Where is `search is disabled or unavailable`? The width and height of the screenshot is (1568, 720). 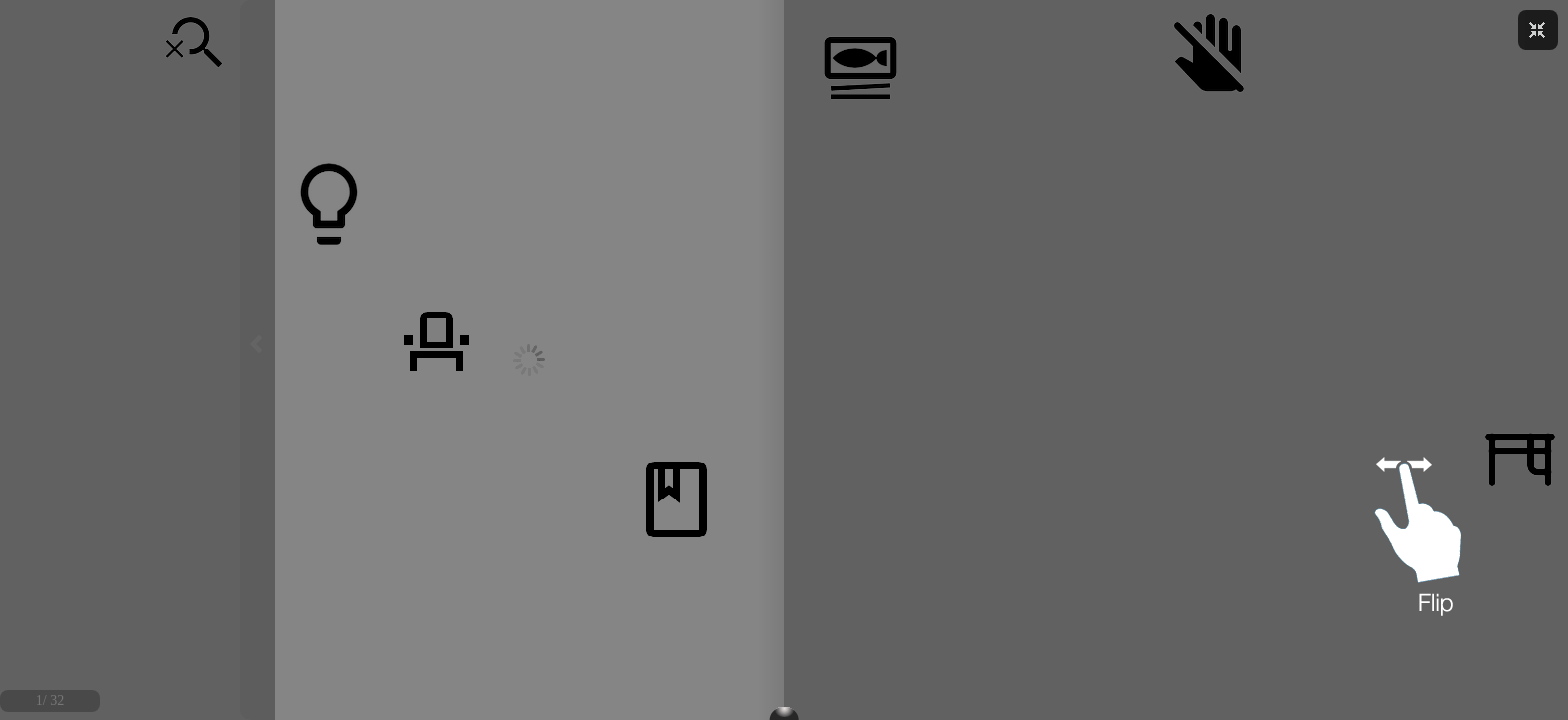
search is disabled or unavailable is located at coordinates (198, 43).